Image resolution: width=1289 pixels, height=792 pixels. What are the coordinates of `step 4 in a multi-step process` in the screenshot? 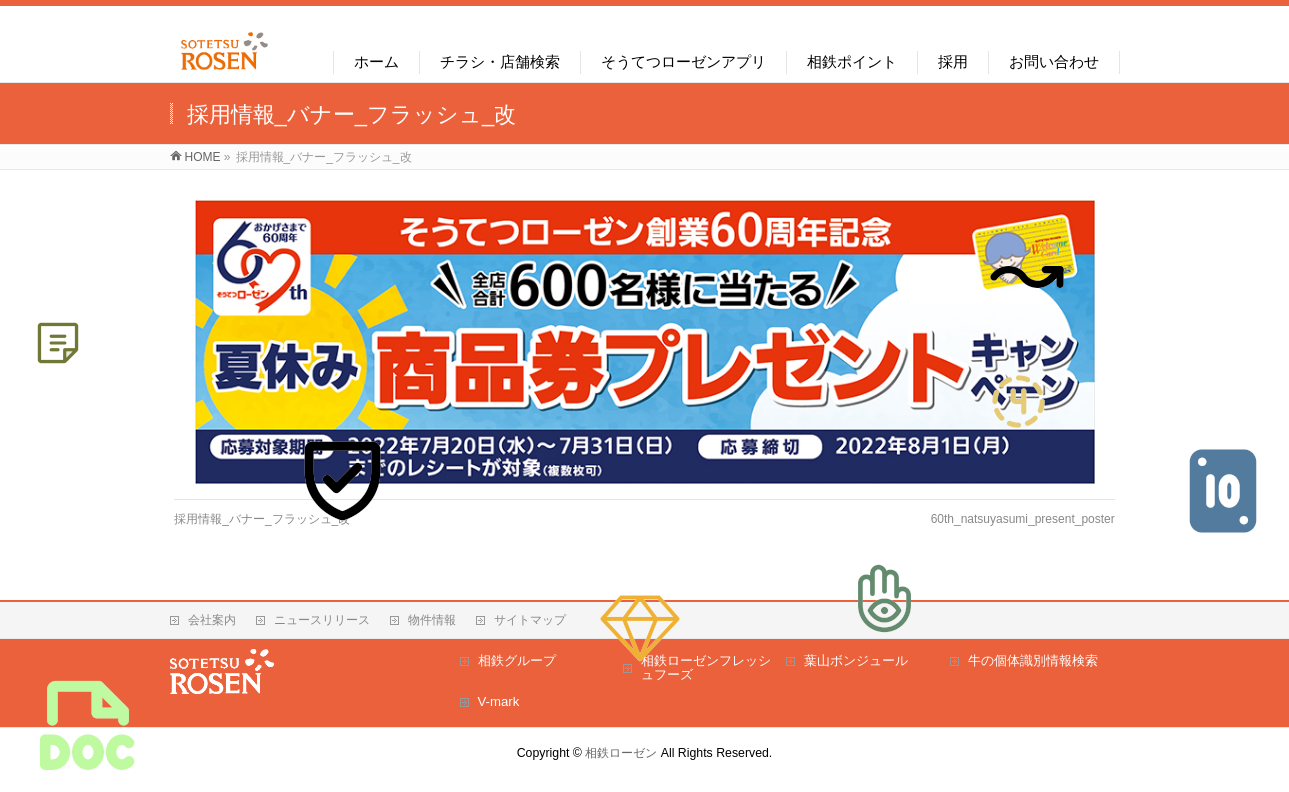 It's located at (1018, 401).